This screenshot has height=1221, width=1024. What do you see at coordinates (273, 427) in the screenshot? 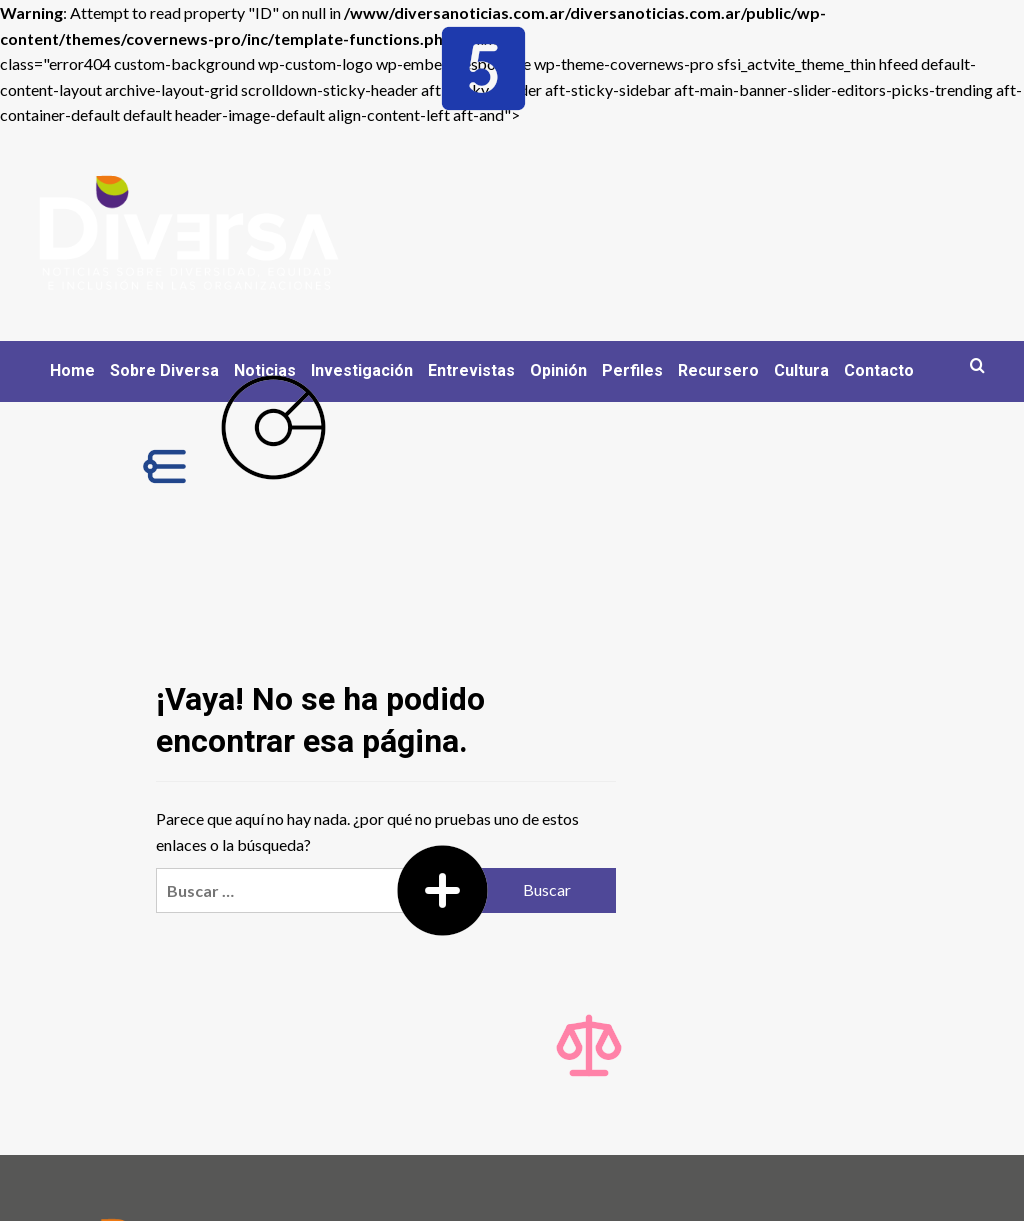
I see `play or access media disc content` at bounding box center [273, 427].